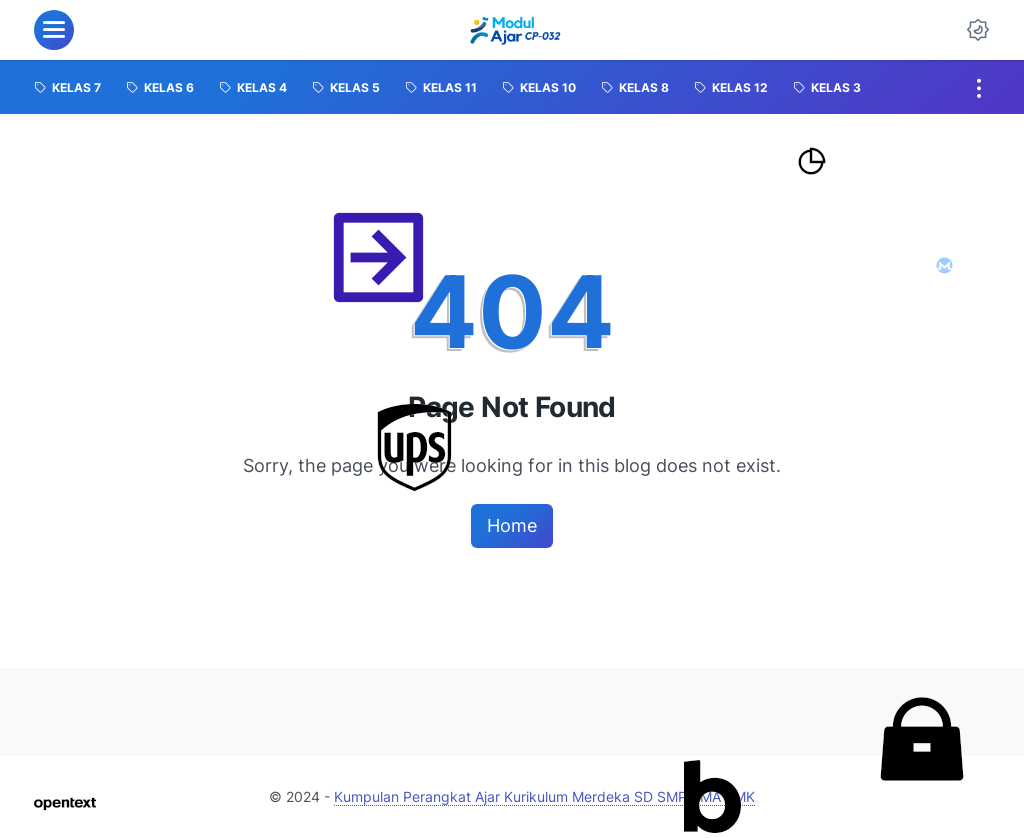 The image size is (1024, 838). Describe the element at coordinates (811, 162) in the screenshot. I see `view business analytics or statistics` at that location.